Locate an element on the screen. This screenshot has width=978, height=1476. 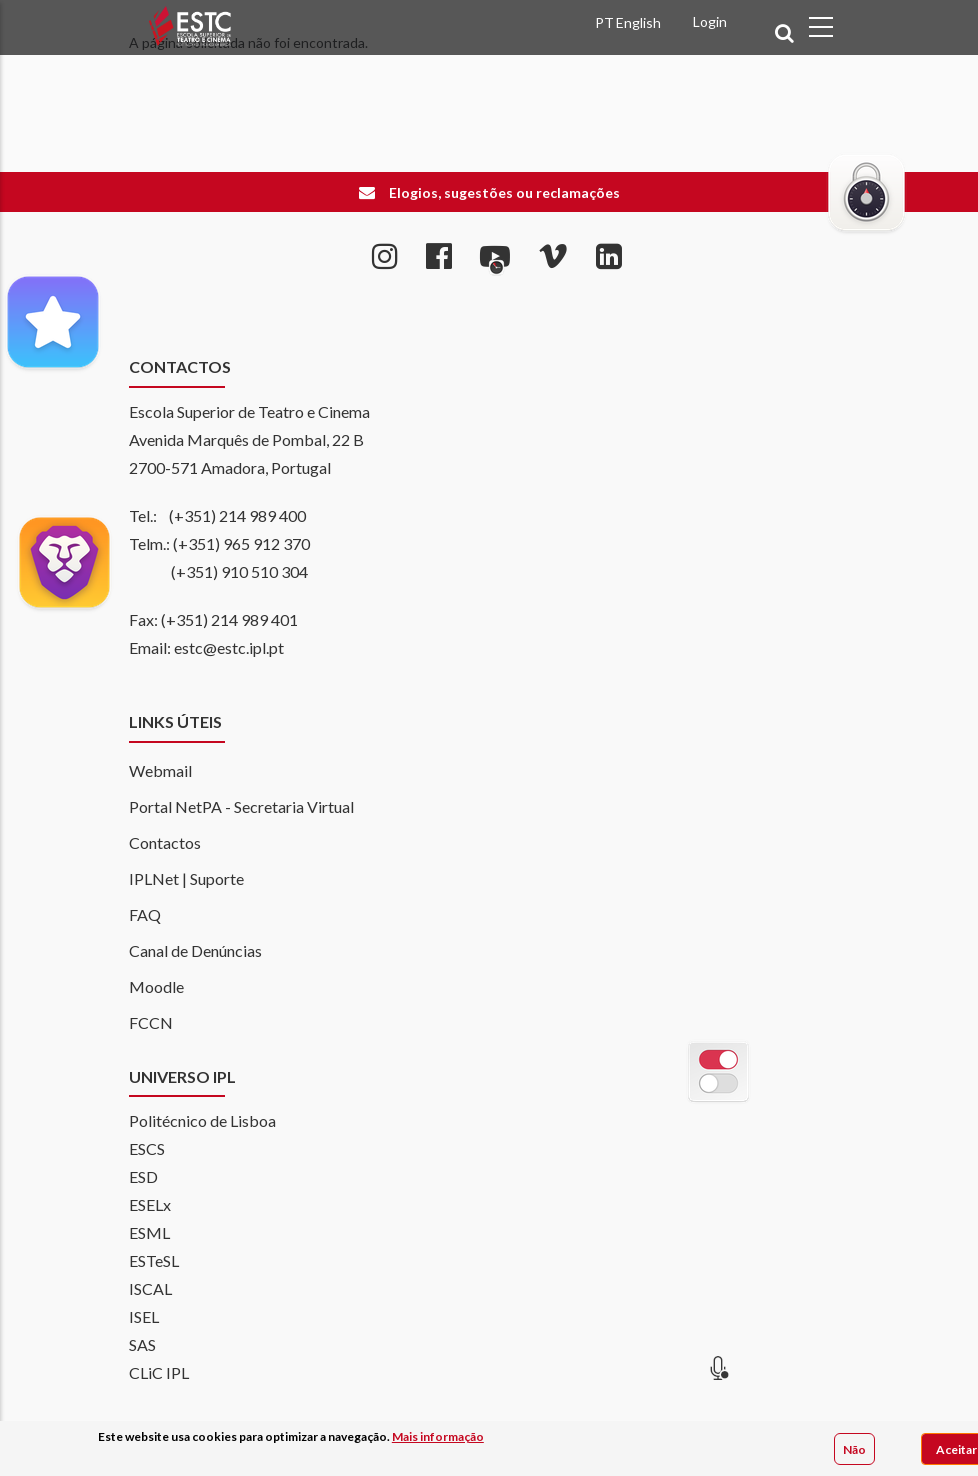
open unity tweak tool settings is located at coordinates (718, 1071).